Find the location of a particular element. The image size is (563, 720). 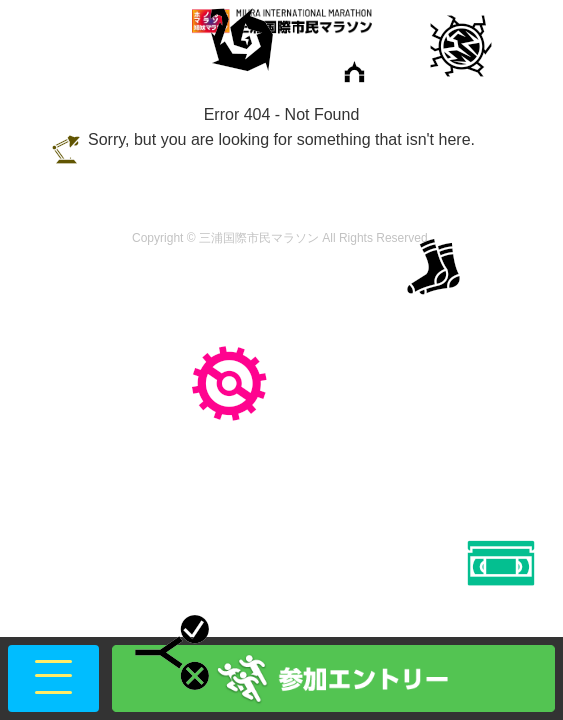

browse socks or hosiery products is located at coordinates (433, 266).